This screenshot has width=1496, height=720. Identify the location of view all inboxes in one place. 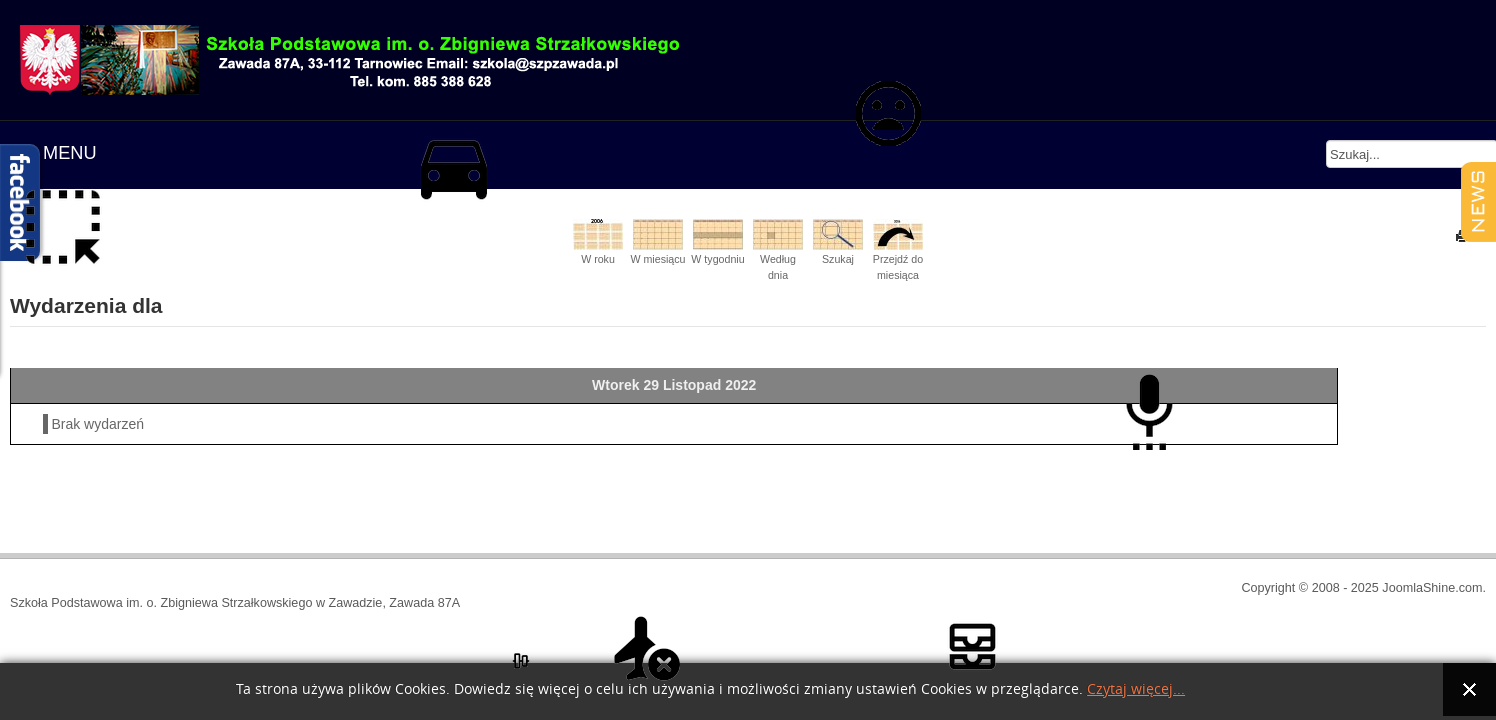
(972, 646).